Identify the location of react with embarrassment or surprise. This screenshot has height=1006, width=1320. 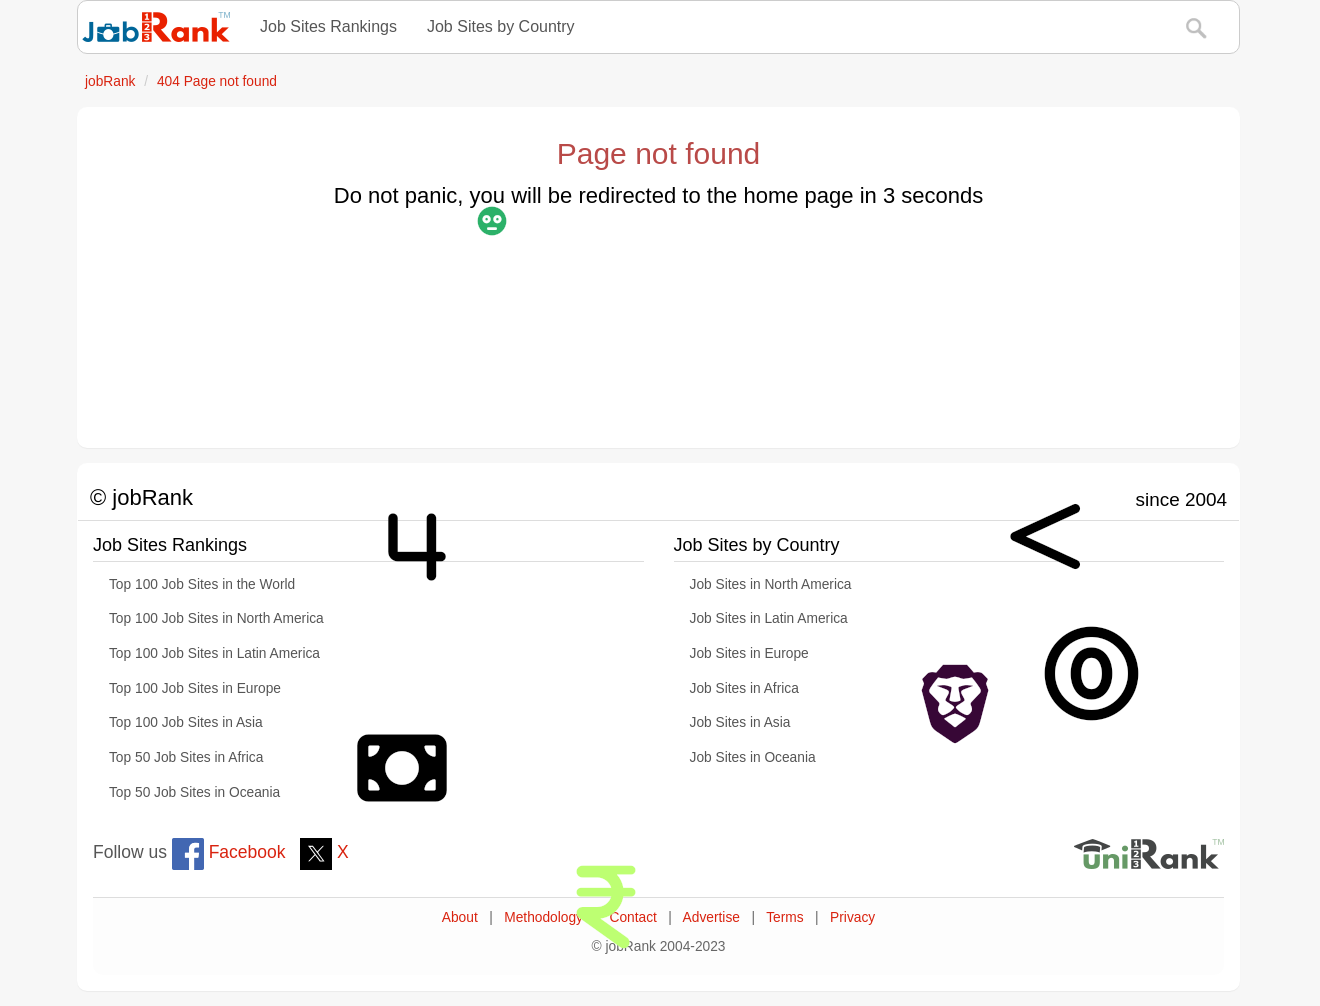
(492, 221).